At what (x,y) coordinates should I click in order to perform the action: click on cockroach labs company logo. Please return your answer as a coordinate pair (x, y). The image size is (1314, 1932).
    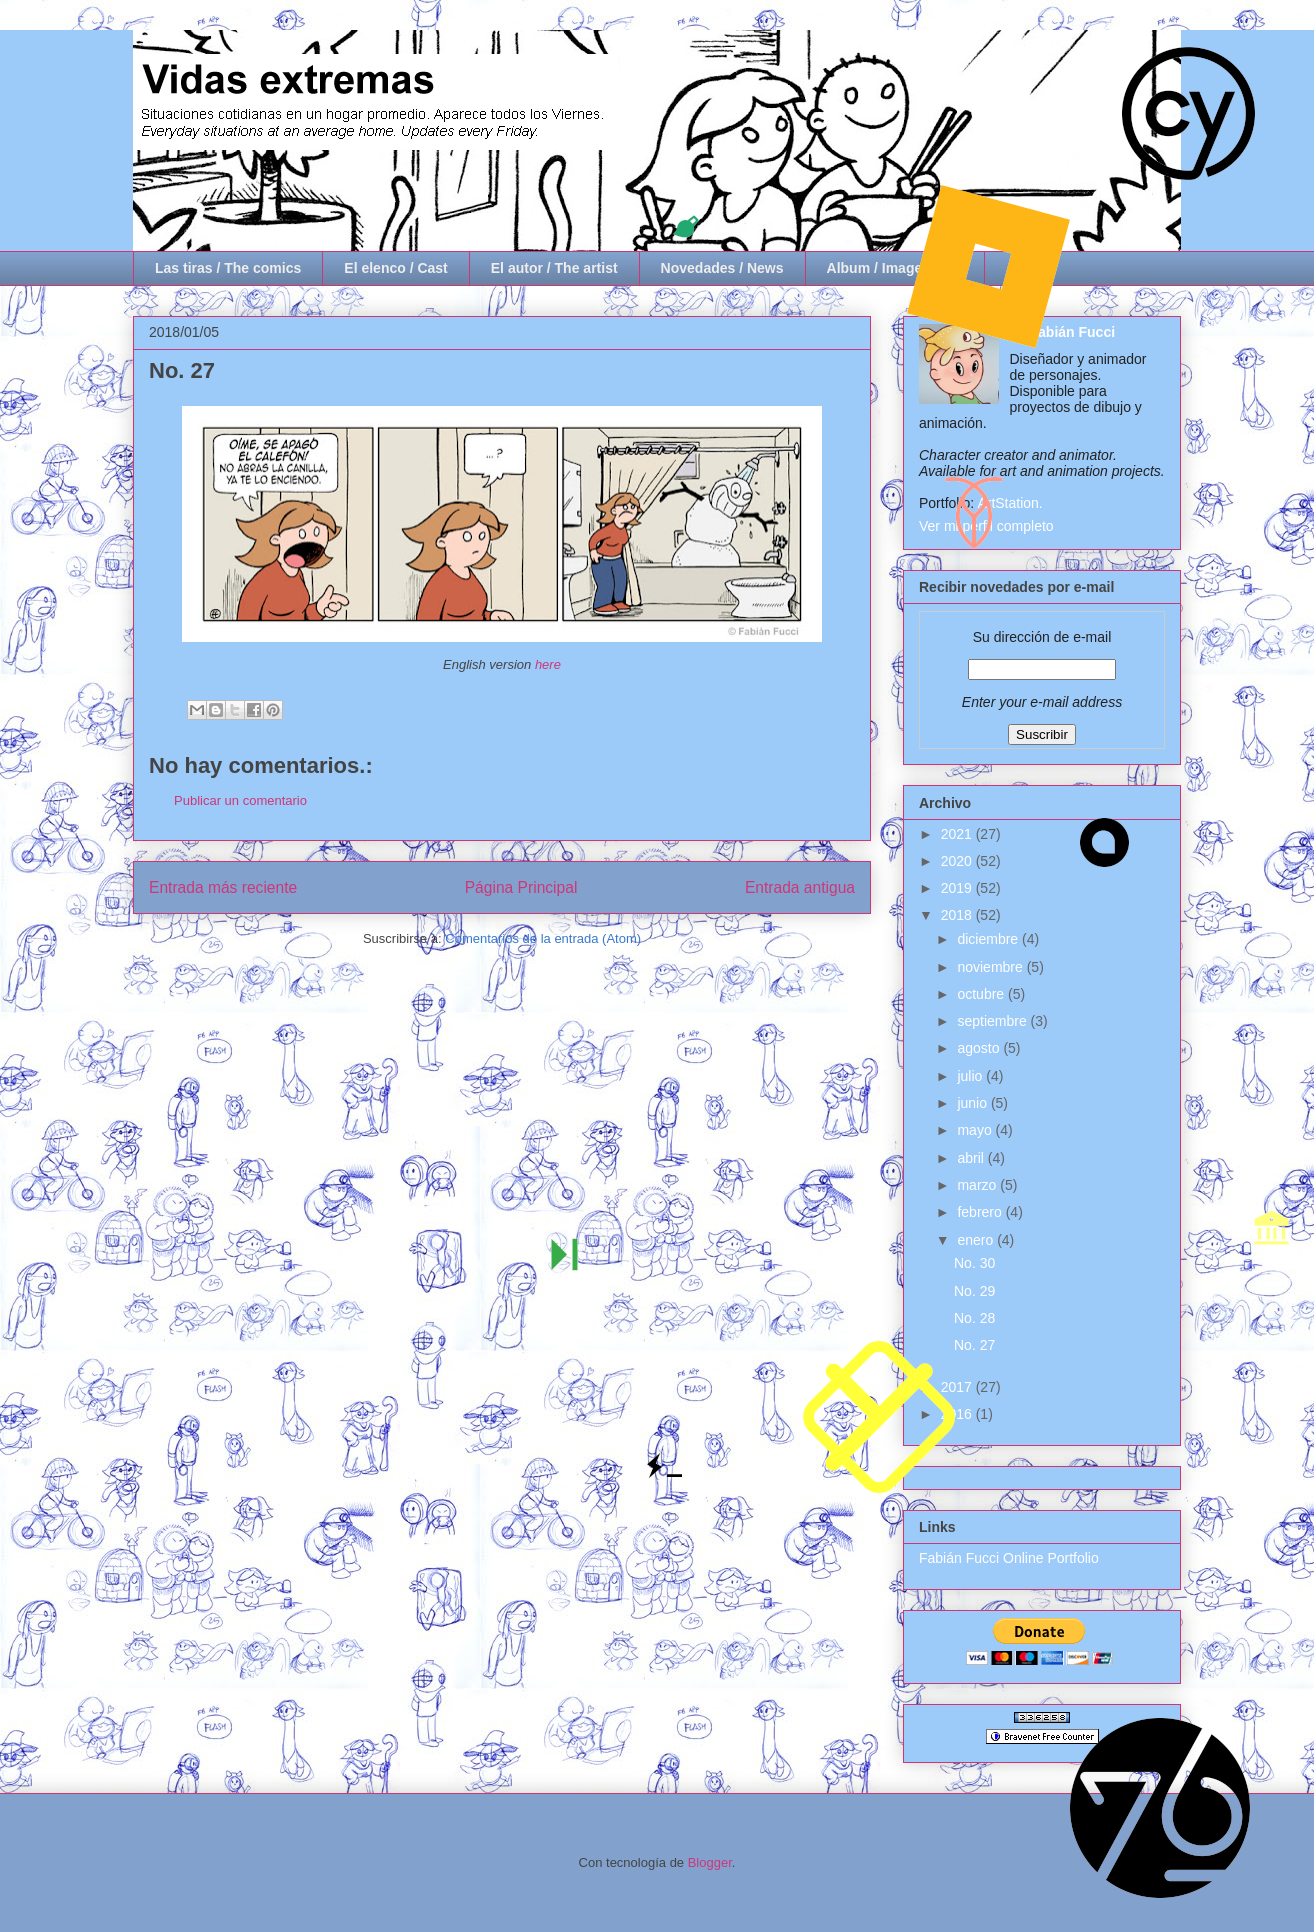
    Looking at the image, I should click on (974, 513).